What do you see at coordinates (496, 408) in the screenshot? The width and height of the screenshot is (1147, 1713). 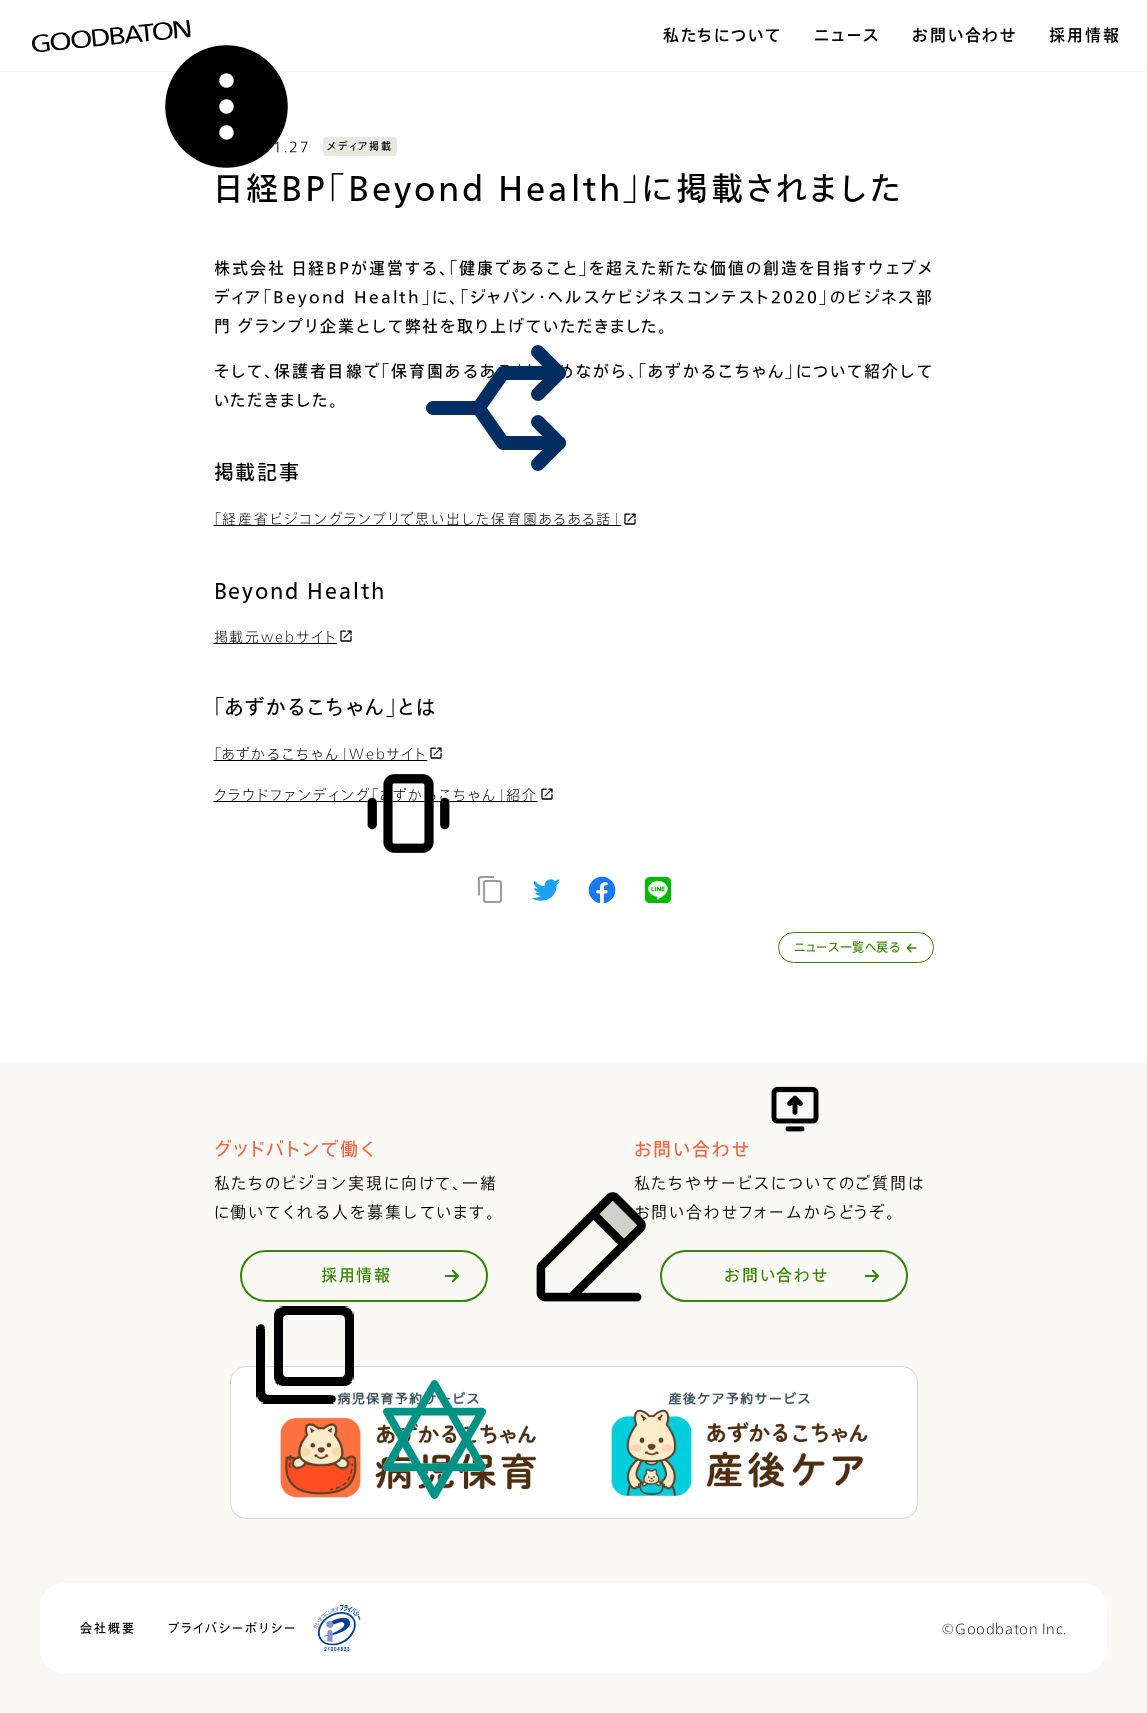 I see `split or branch content into multiple paths` at bounding box center [496, 408].